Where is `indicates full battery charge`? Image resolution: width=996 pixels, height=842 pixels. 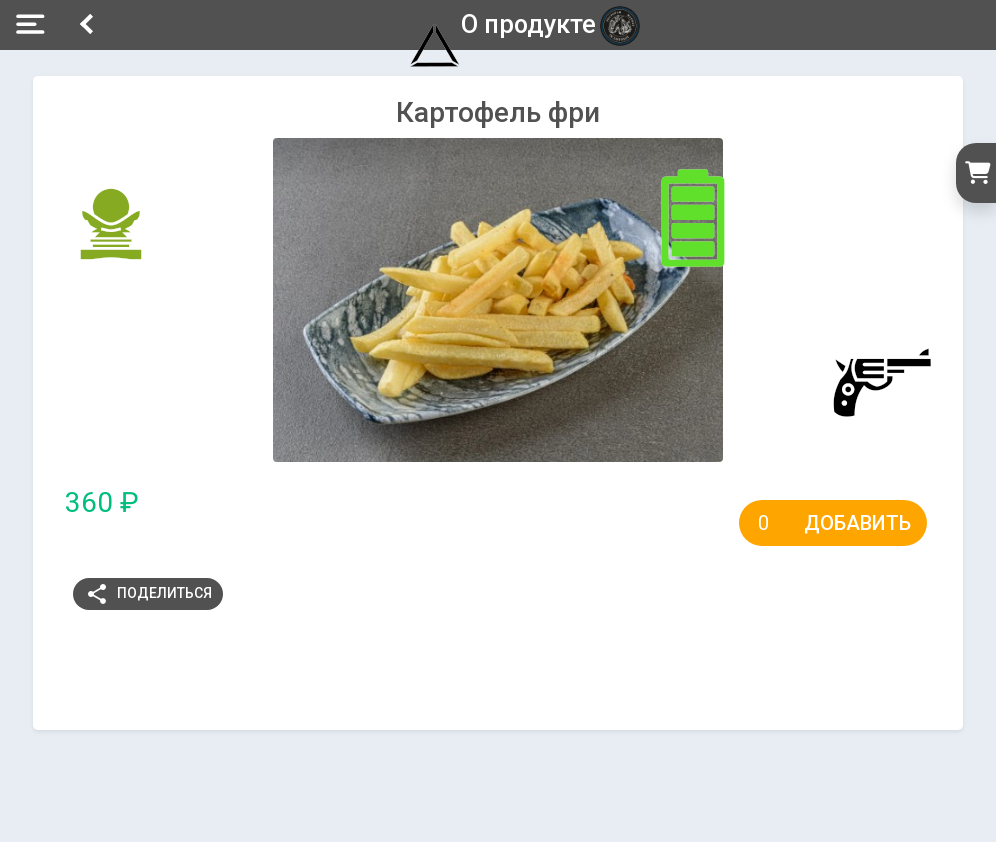
indicates full battery charge is located at coordinates (693, 218).